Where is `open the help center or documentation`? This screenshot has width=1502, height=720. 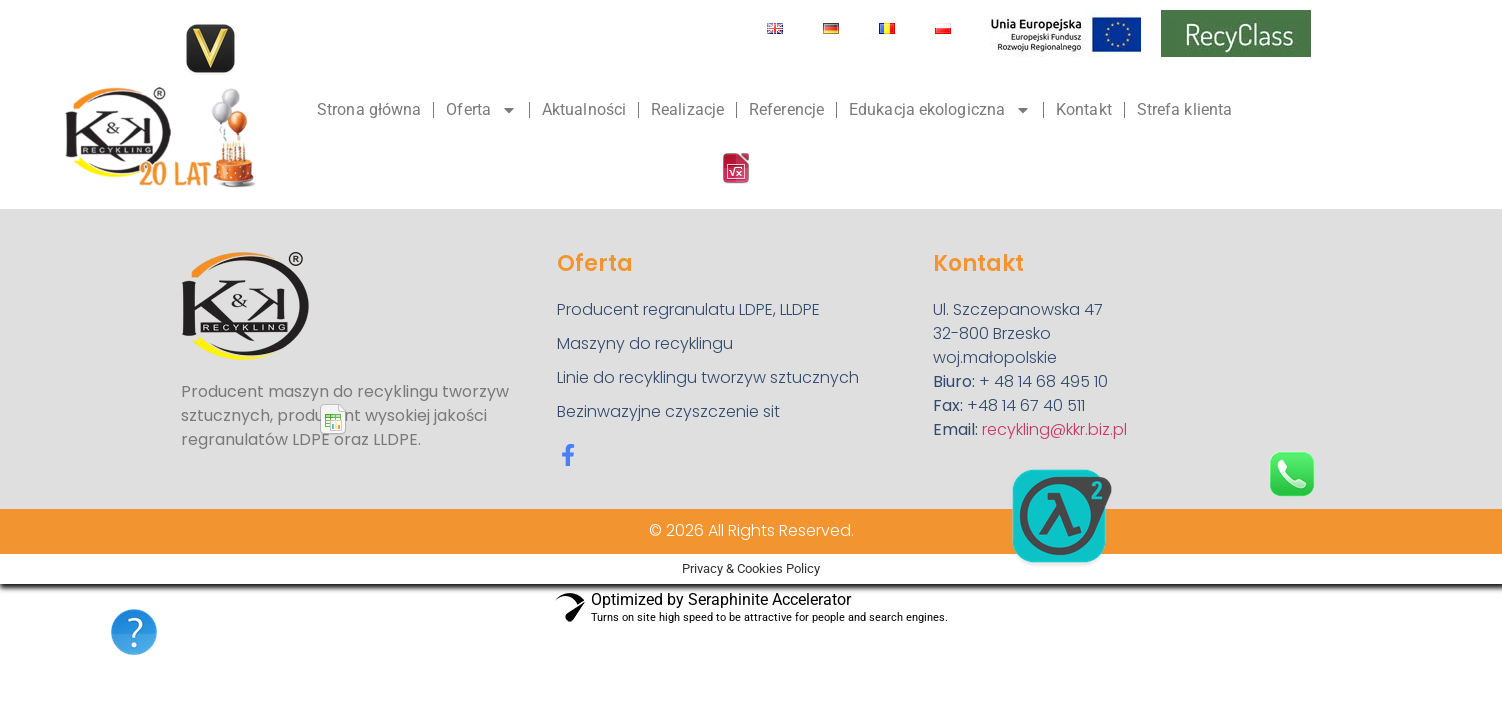
open the help center or documentation is located at coordinates (134, 632).